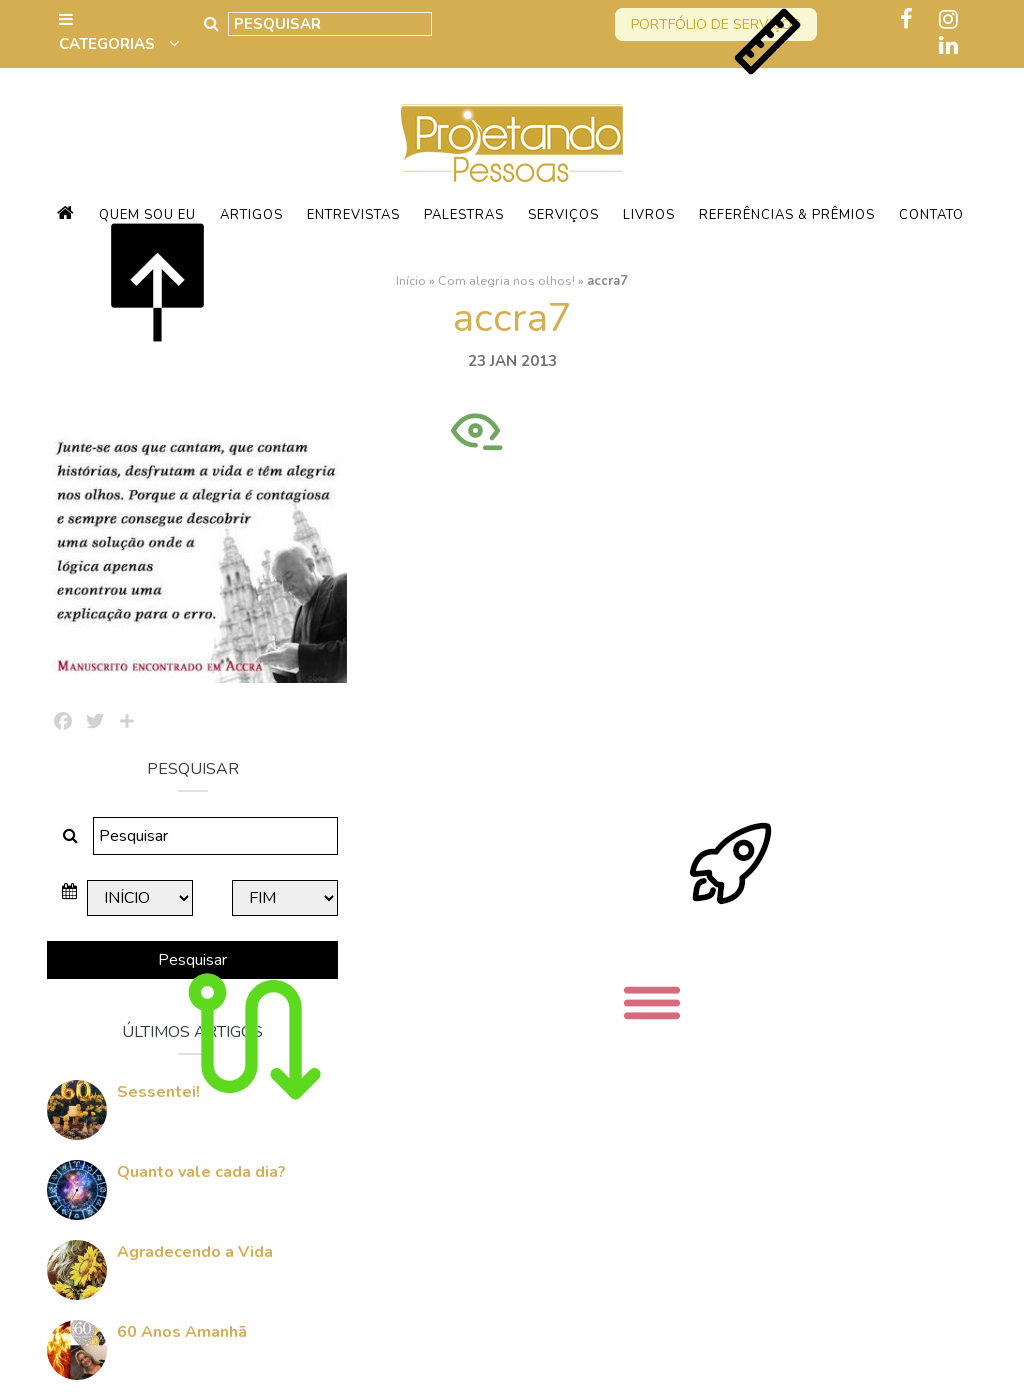 The height and width of the screenshot is (1394, 1024). What do you see at coordinates (475, 430) in the screenshot?
I see `reduce visibility or hide content` at bounding box center [475, 430].